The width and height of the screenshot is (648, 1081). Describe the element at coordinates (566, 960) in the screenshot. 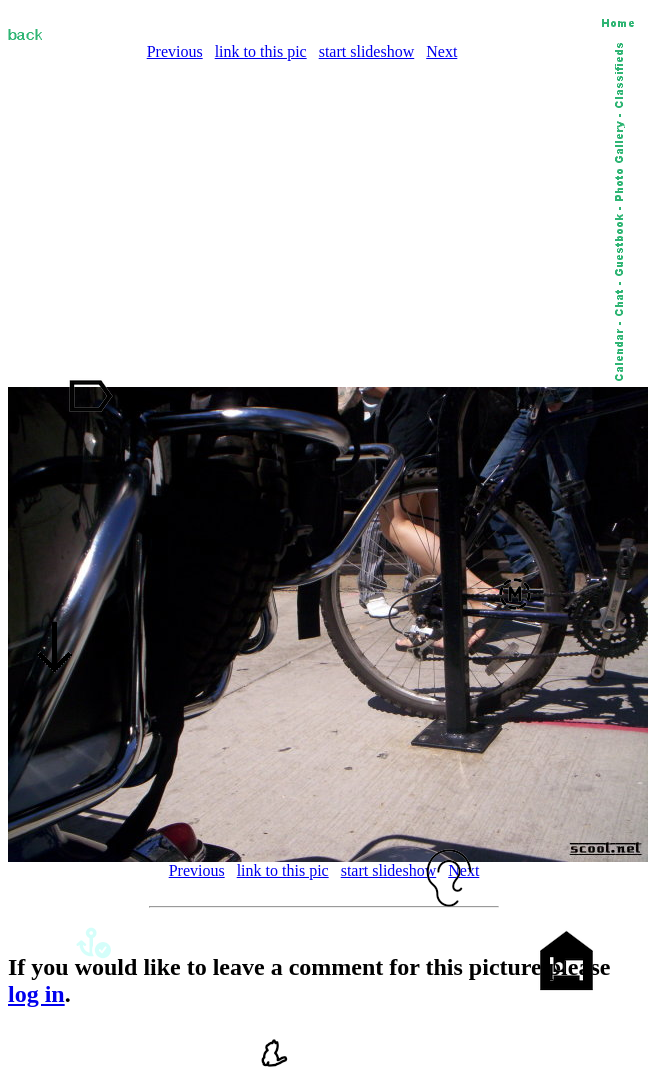

I see `find nearby overnight shelters` at that location.